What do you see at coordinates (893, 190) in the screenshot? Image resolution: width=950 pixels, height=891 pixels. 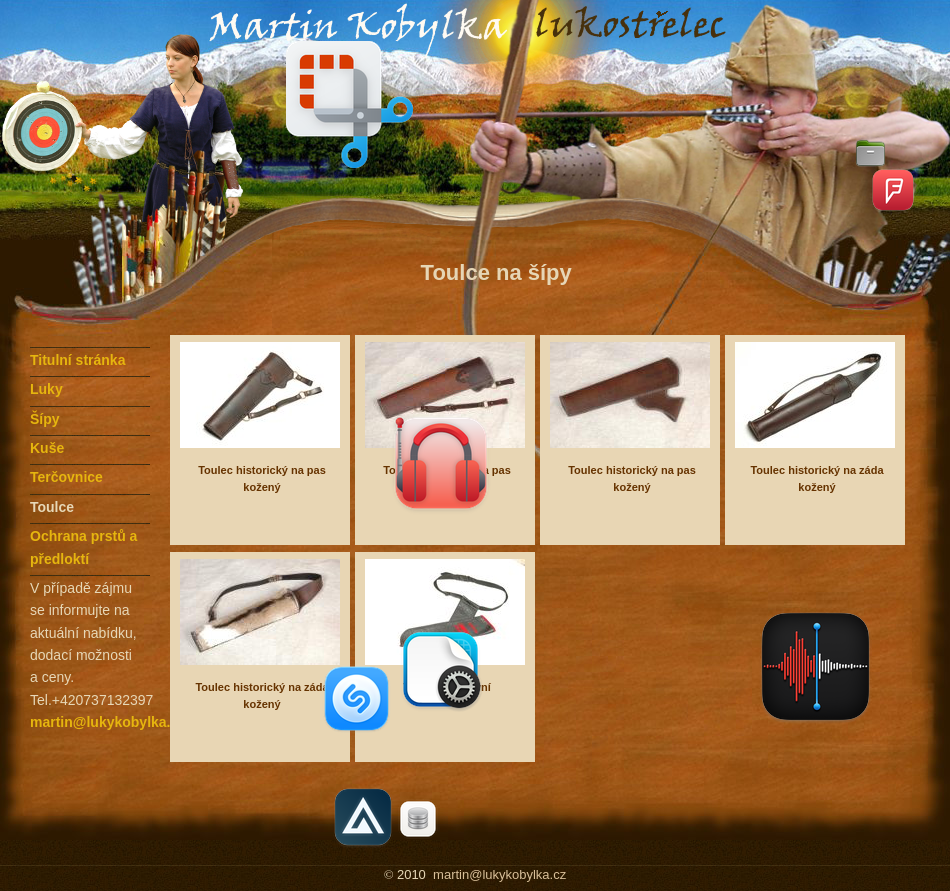 I see `open the Foursquare app` at bounding box center [893, 190].